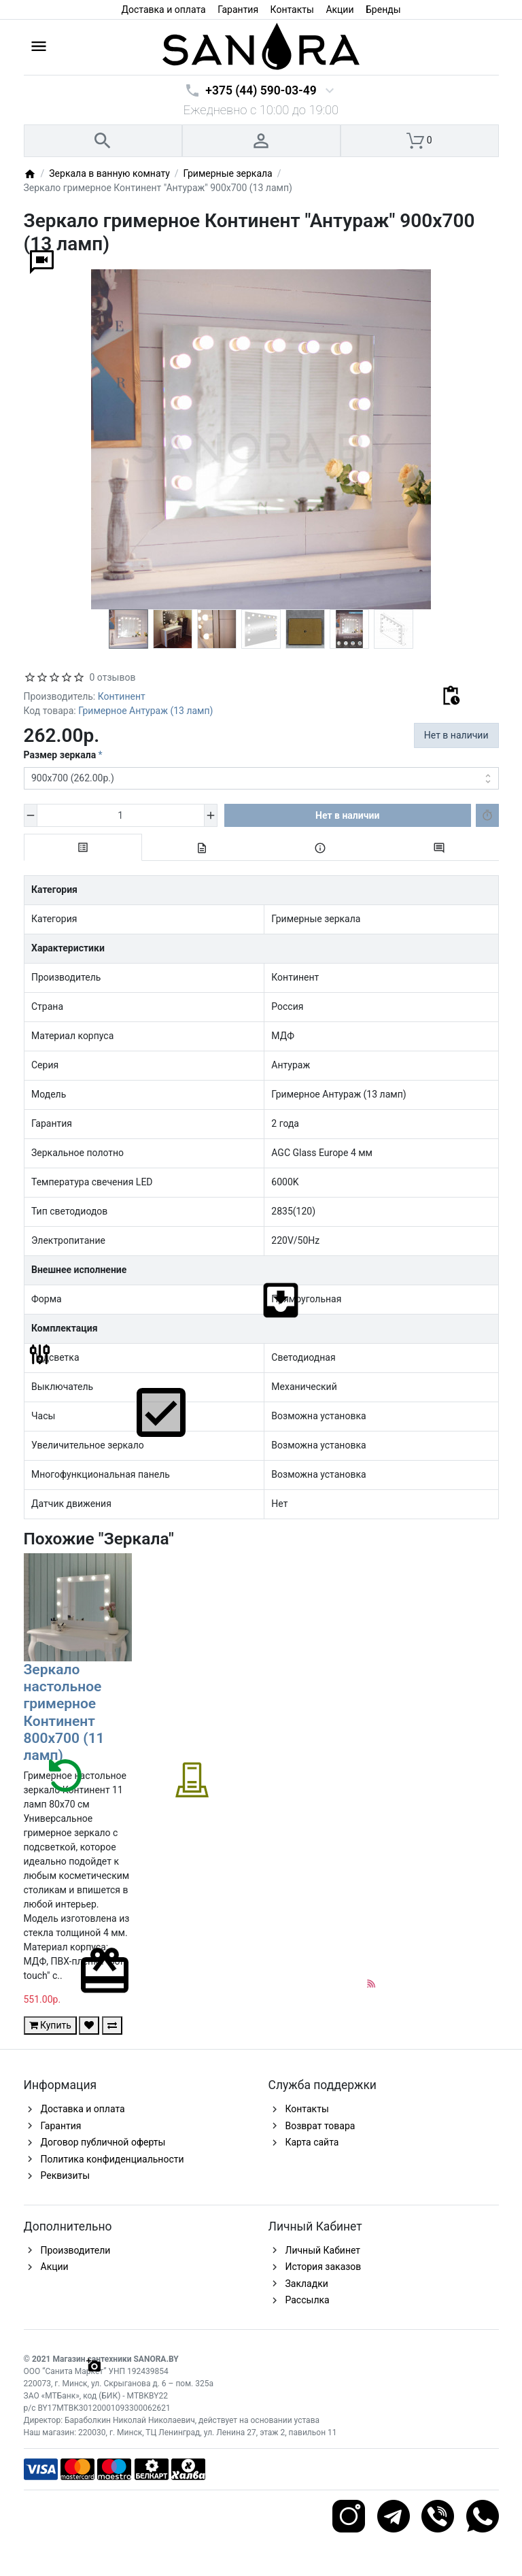 This screenshot has width=522, height=2576. Describe the element at coordinates (370, 1984) in the screenshot. I see `subscribe to RSS feed` at that location.